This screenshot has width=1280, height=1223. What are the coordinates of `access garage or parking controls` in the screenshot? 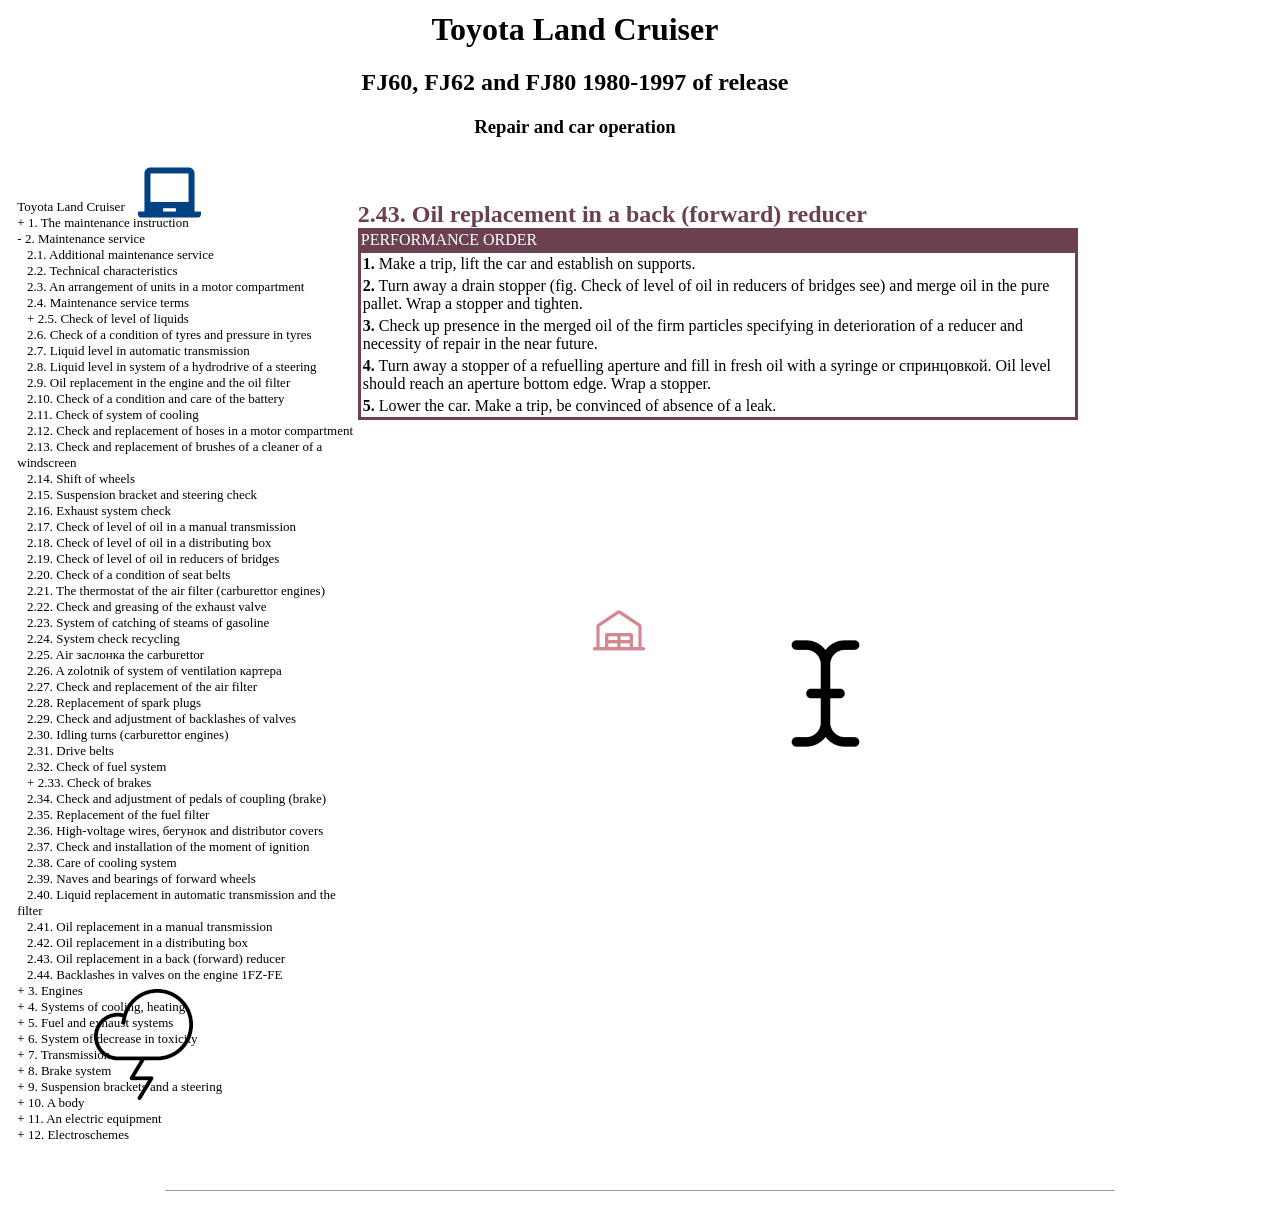 It's located at (619, 633).